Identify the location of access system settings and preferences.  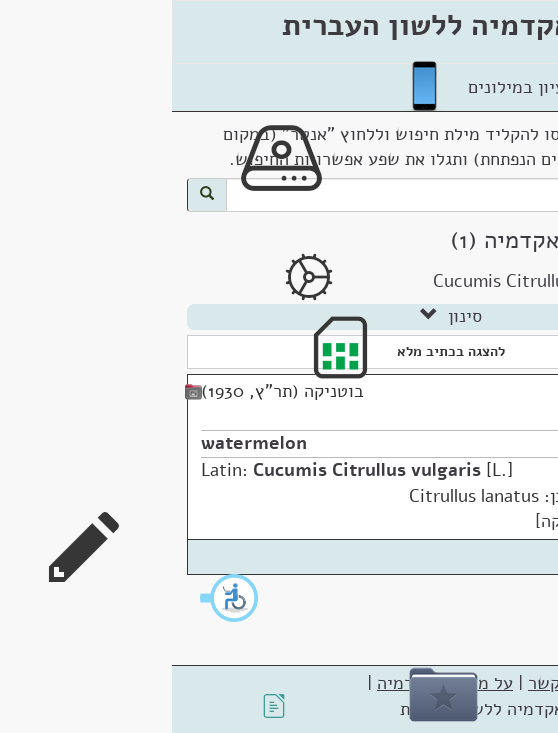
(309, 277).